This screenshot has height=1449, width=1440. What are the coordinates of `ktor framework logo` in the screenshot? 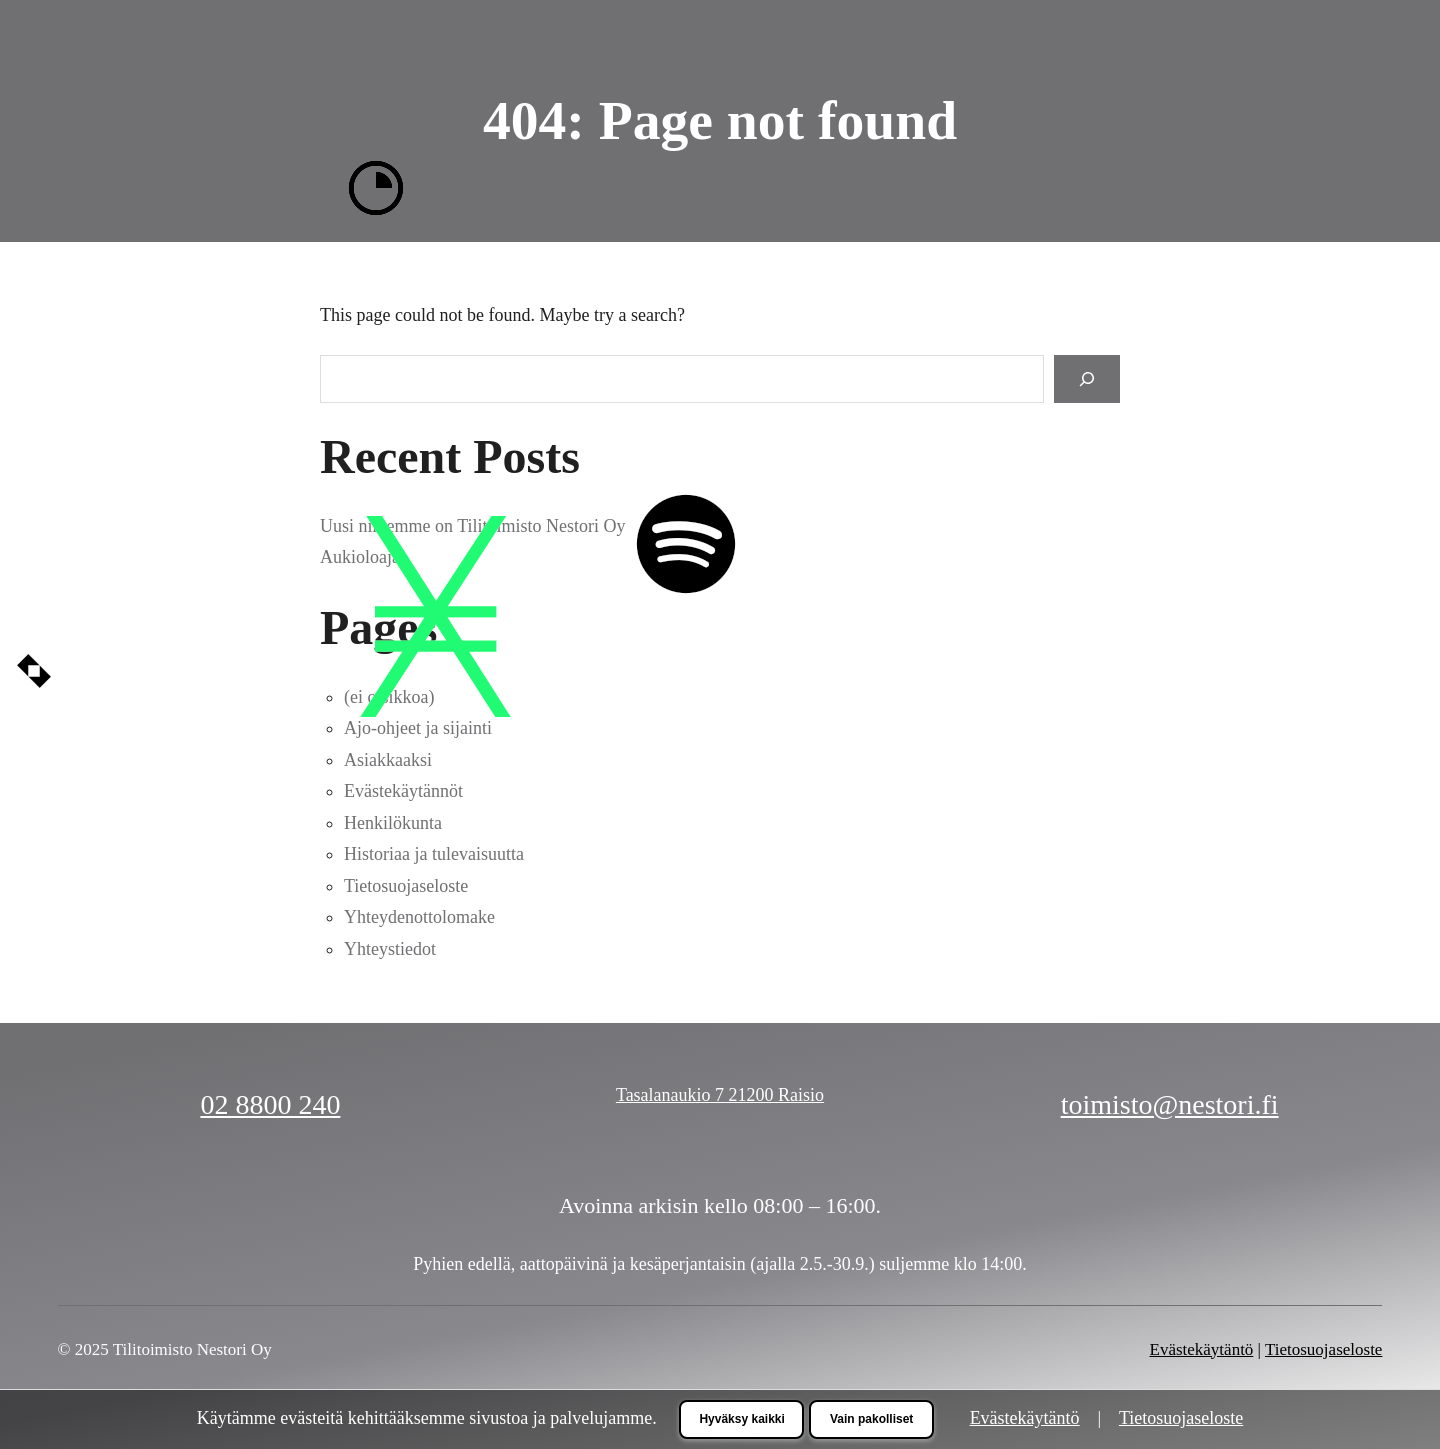 It's located at (34, 671).